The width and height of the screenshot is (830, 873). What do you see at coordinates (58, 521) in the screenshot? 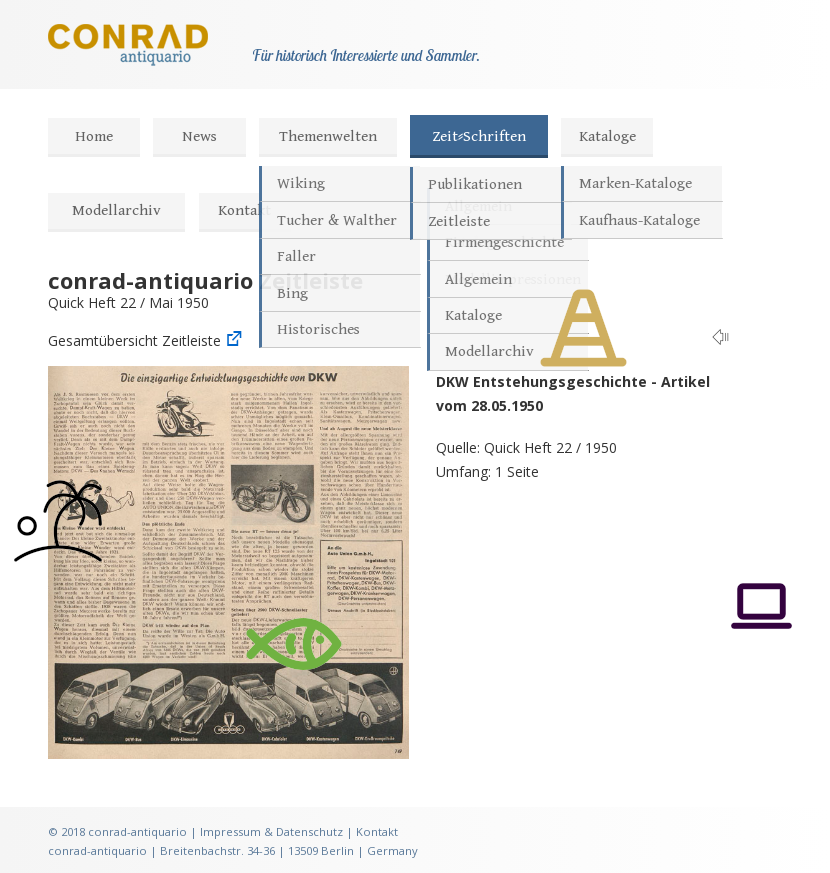
I see `vacation or travel mode` at bounding box center [58, 521].